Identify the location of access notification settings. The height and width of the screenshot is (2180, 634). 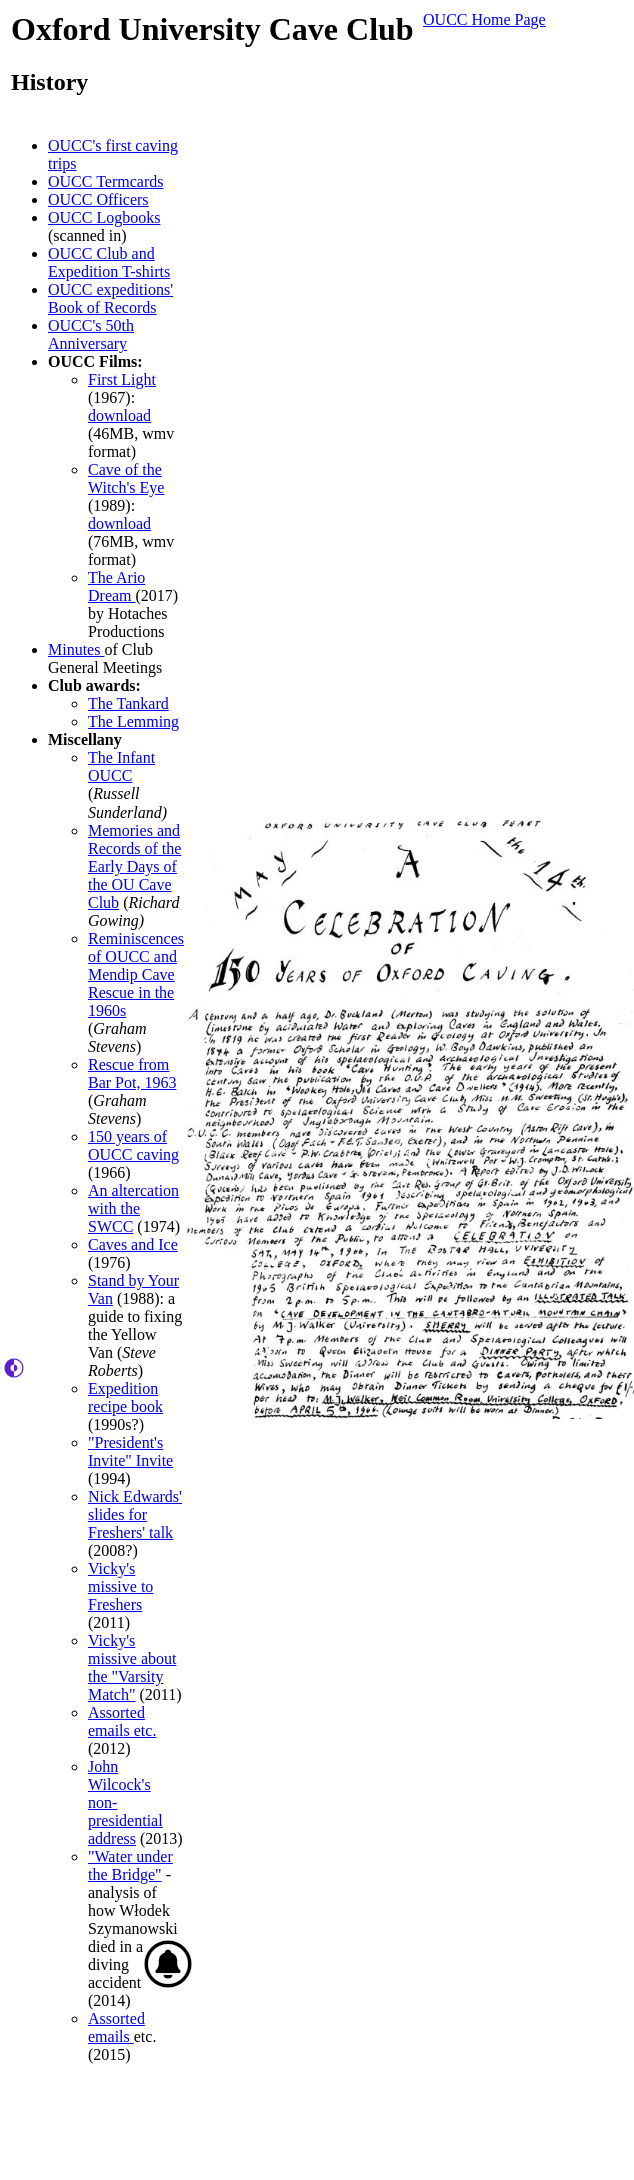
(168, 1964).